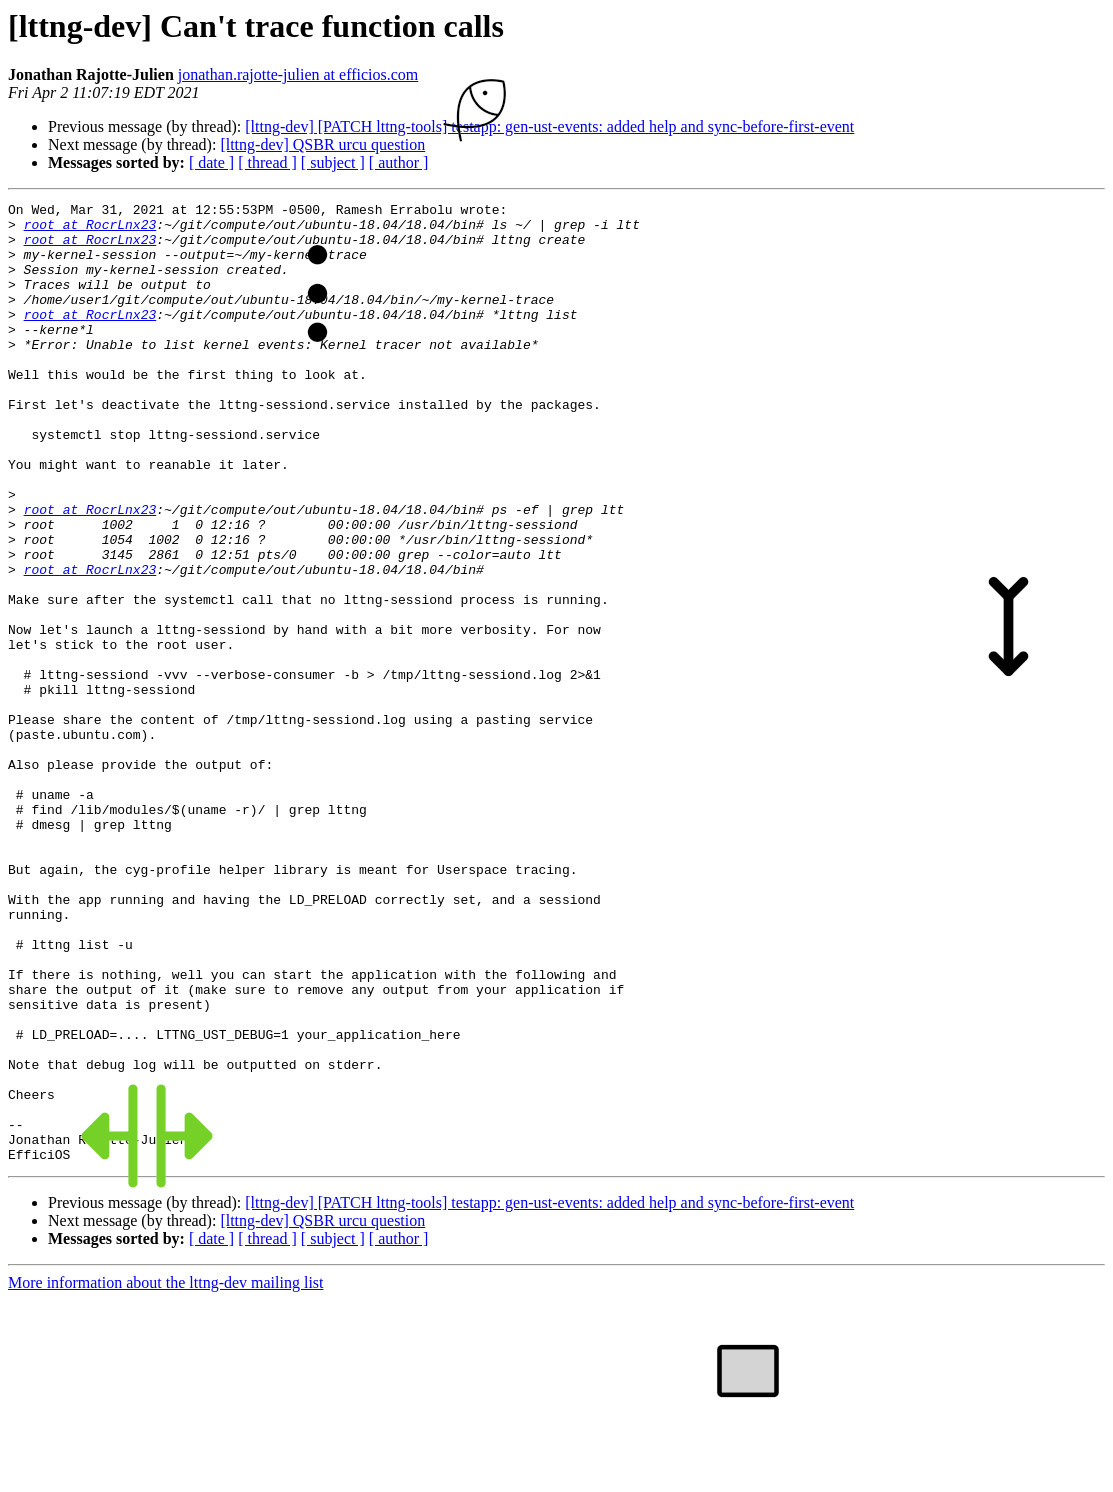  Describe the element at coordinates (477, 108) in the screenshot. I see `access fishing or marine-related features` at that location.